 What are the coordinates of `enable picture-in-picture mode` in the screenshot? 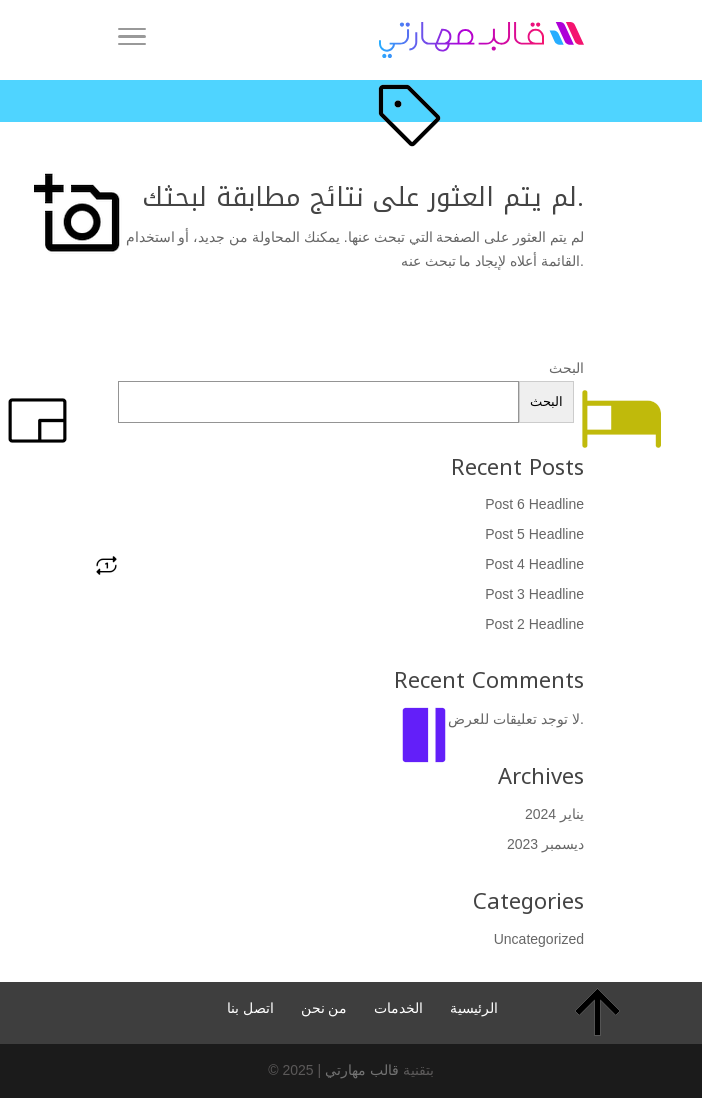 It's located at (37, 420).